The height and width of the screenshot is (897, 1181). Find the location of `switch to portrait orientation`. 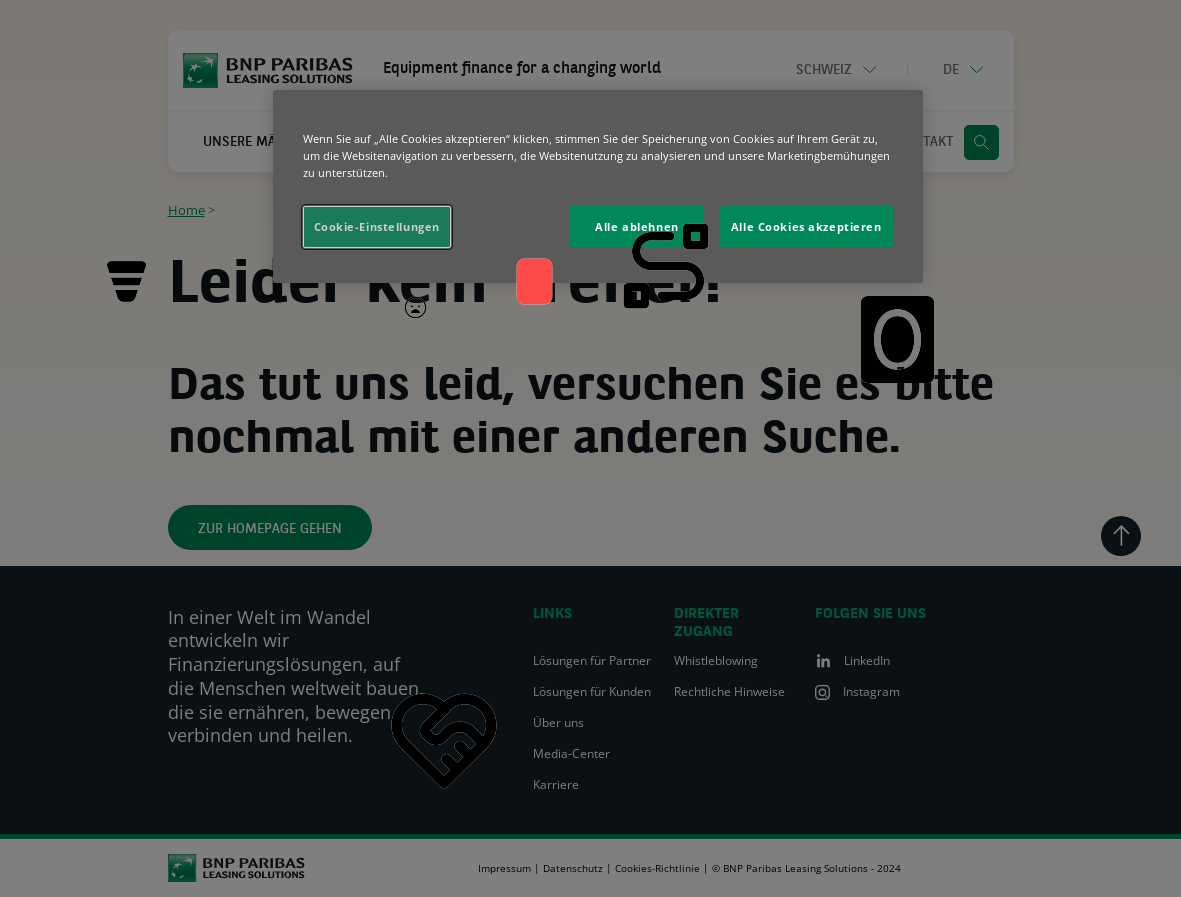

switch to portrait orientation is located at coordinates (534, 281).